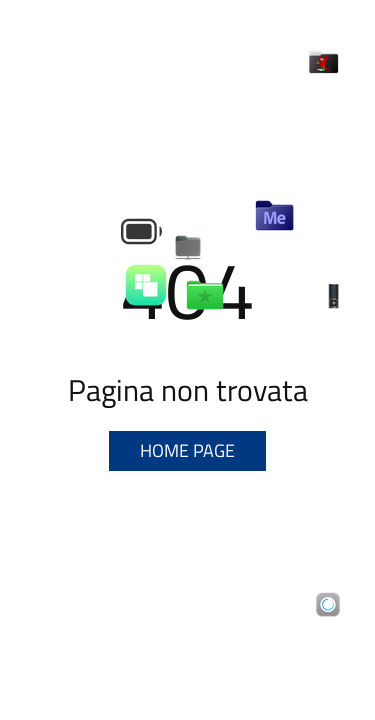 Image resolution: width=375 pixels, height=720 pixels. Describe the element at coordinates (205, 295) in the screenshot. I see `access bookmarked or favorite files` at that location.